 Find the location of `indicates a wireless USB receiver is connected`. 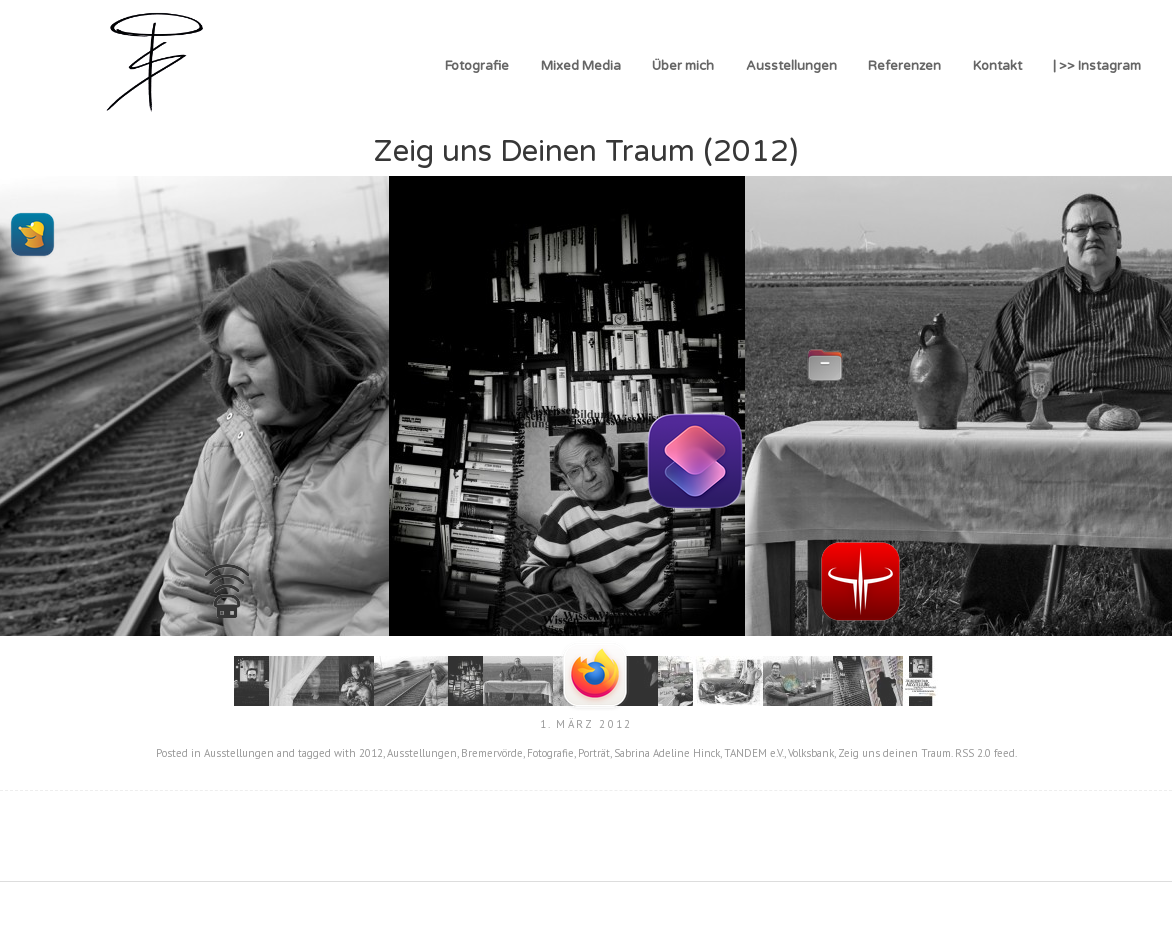

indicates a wireless USB receiver is connected is located at coordinates (227, 591).